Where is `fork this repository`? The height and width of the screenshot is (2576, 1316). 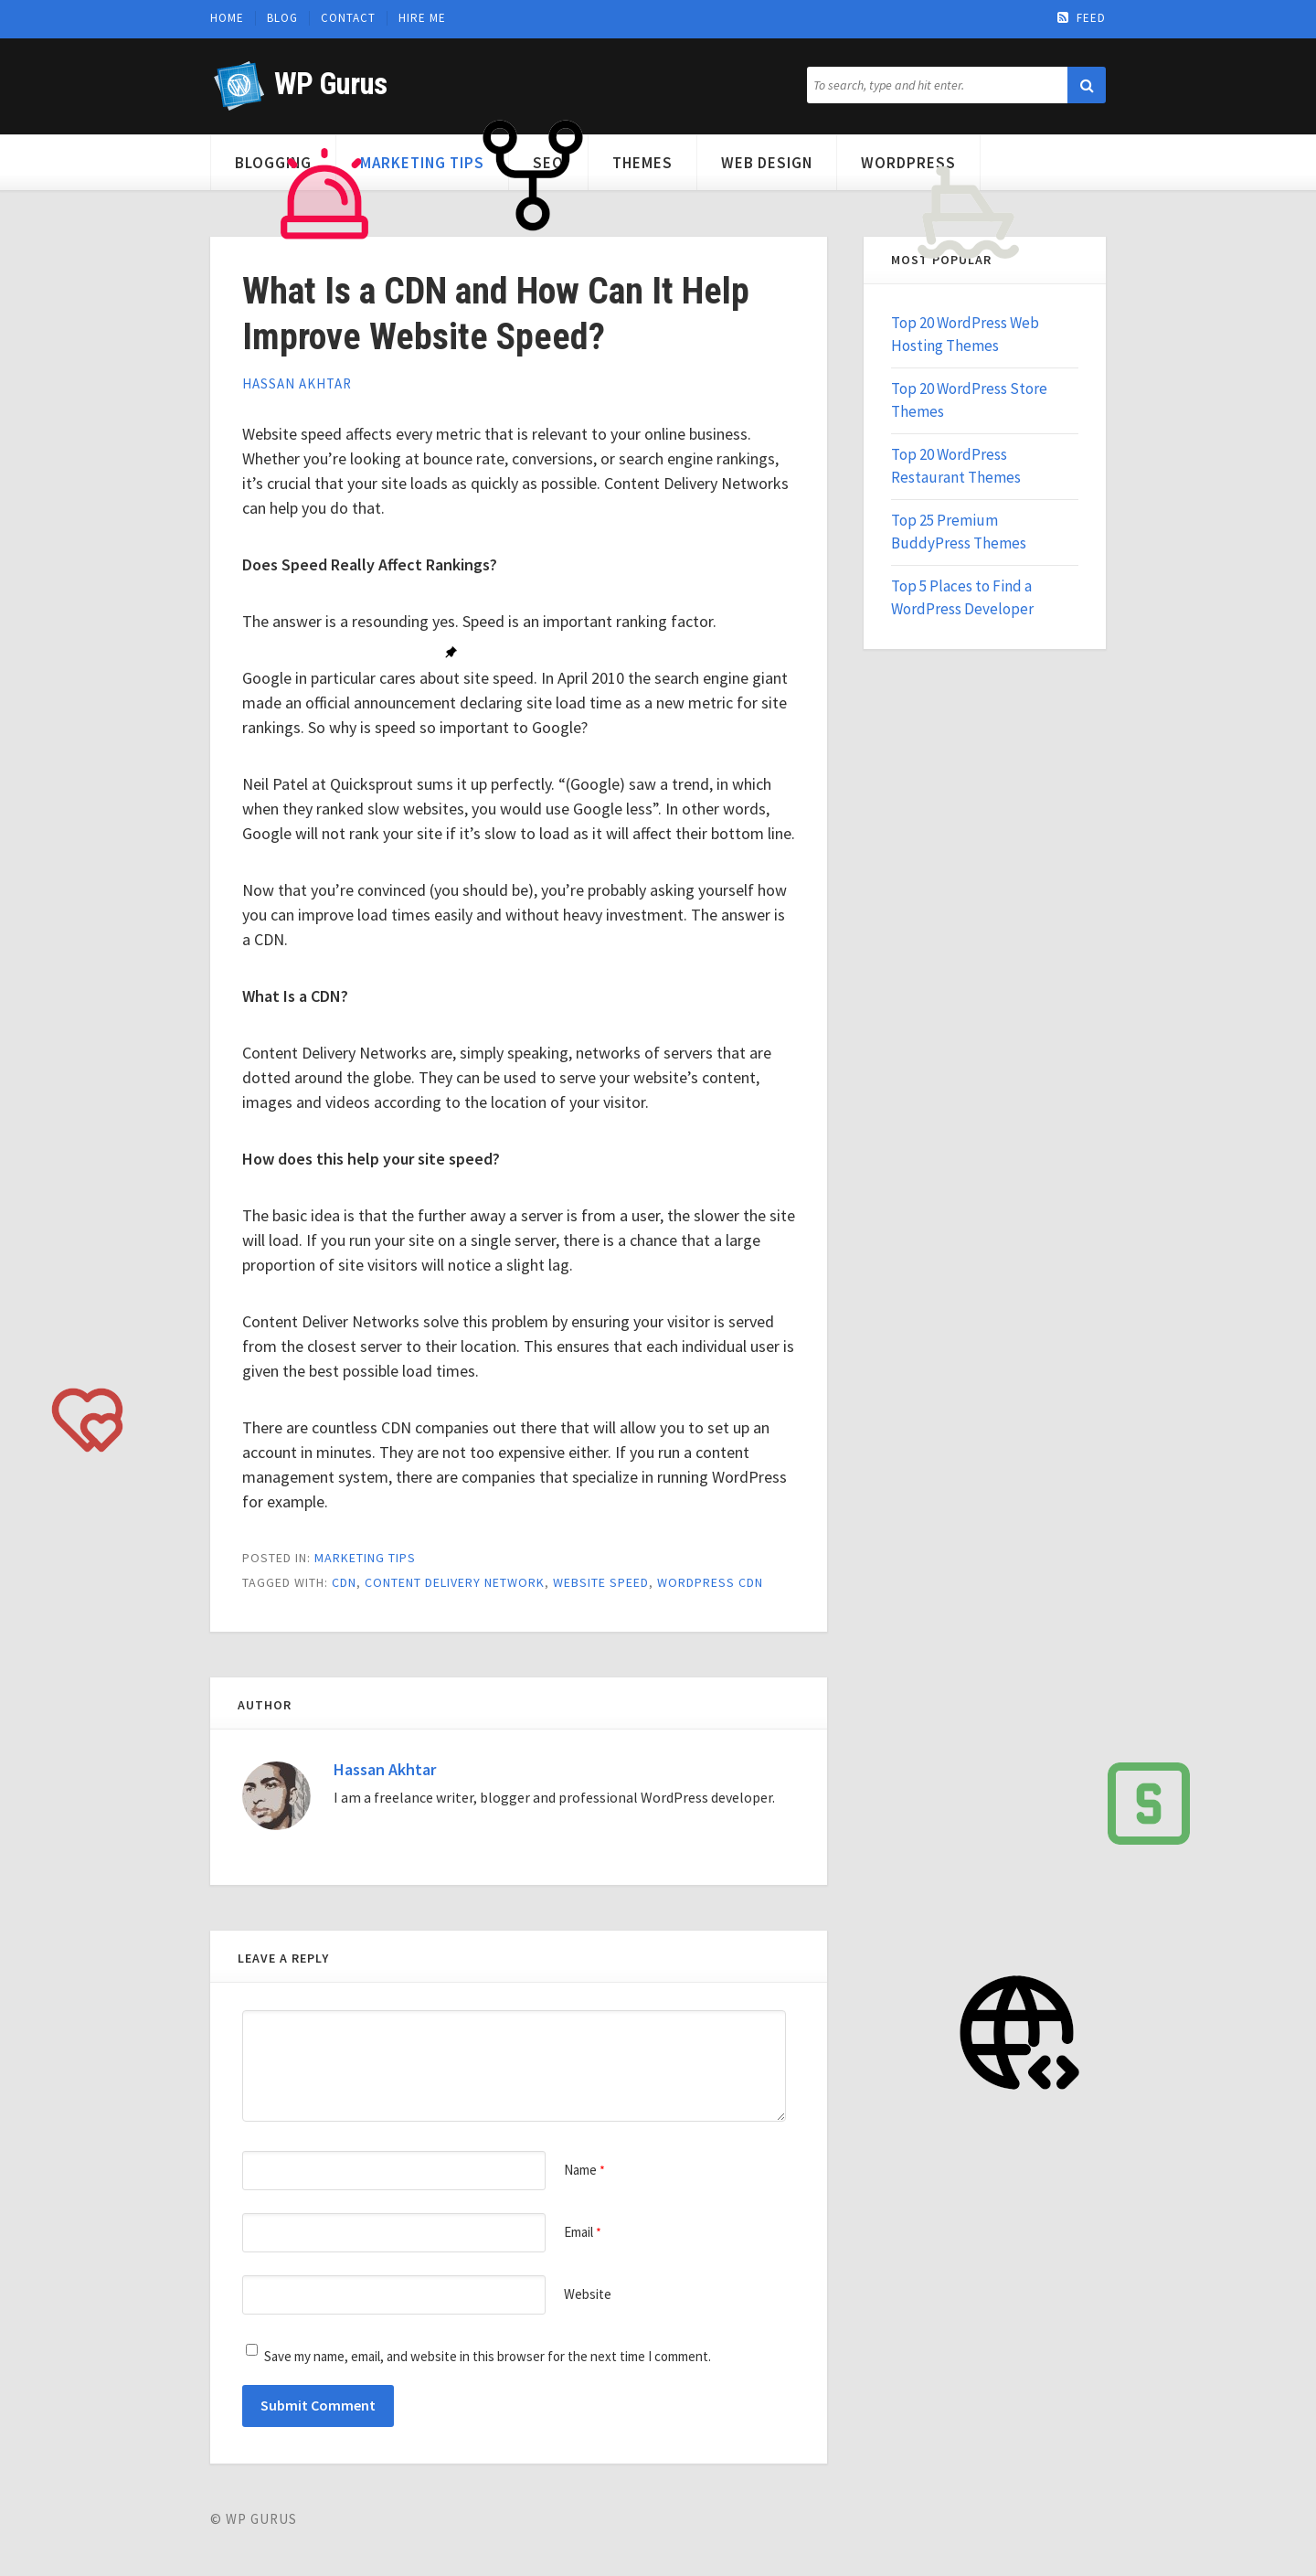
fork this repository is located at coordinates (533, 176).